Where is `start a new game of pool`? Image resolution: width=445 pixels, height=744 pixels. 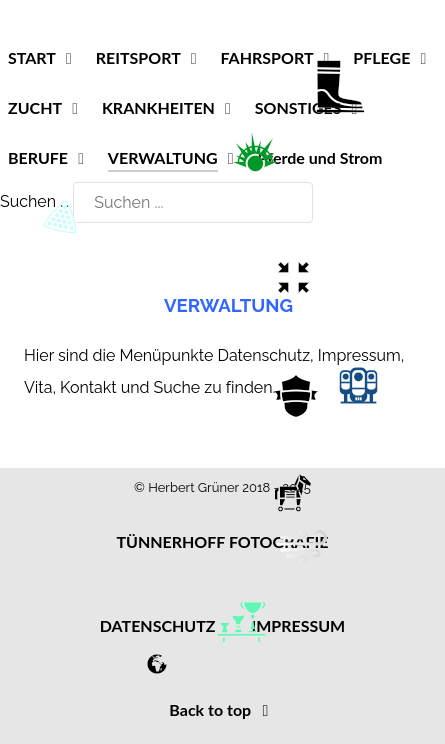 start a new game of pool is located at coordinates (60, 217).